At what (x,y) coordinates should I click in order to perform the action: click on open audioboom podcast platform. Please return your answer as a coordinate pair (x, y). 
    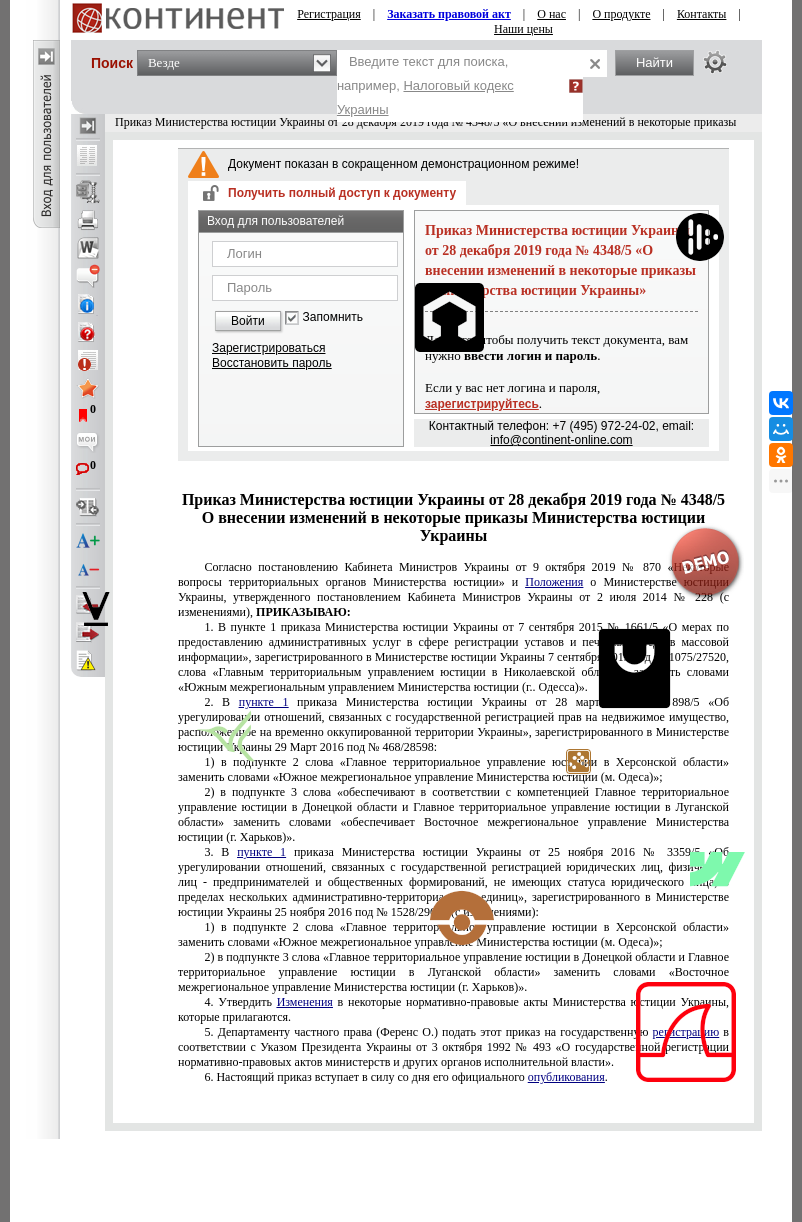
    Looking at the image, I should click on (700, 237).